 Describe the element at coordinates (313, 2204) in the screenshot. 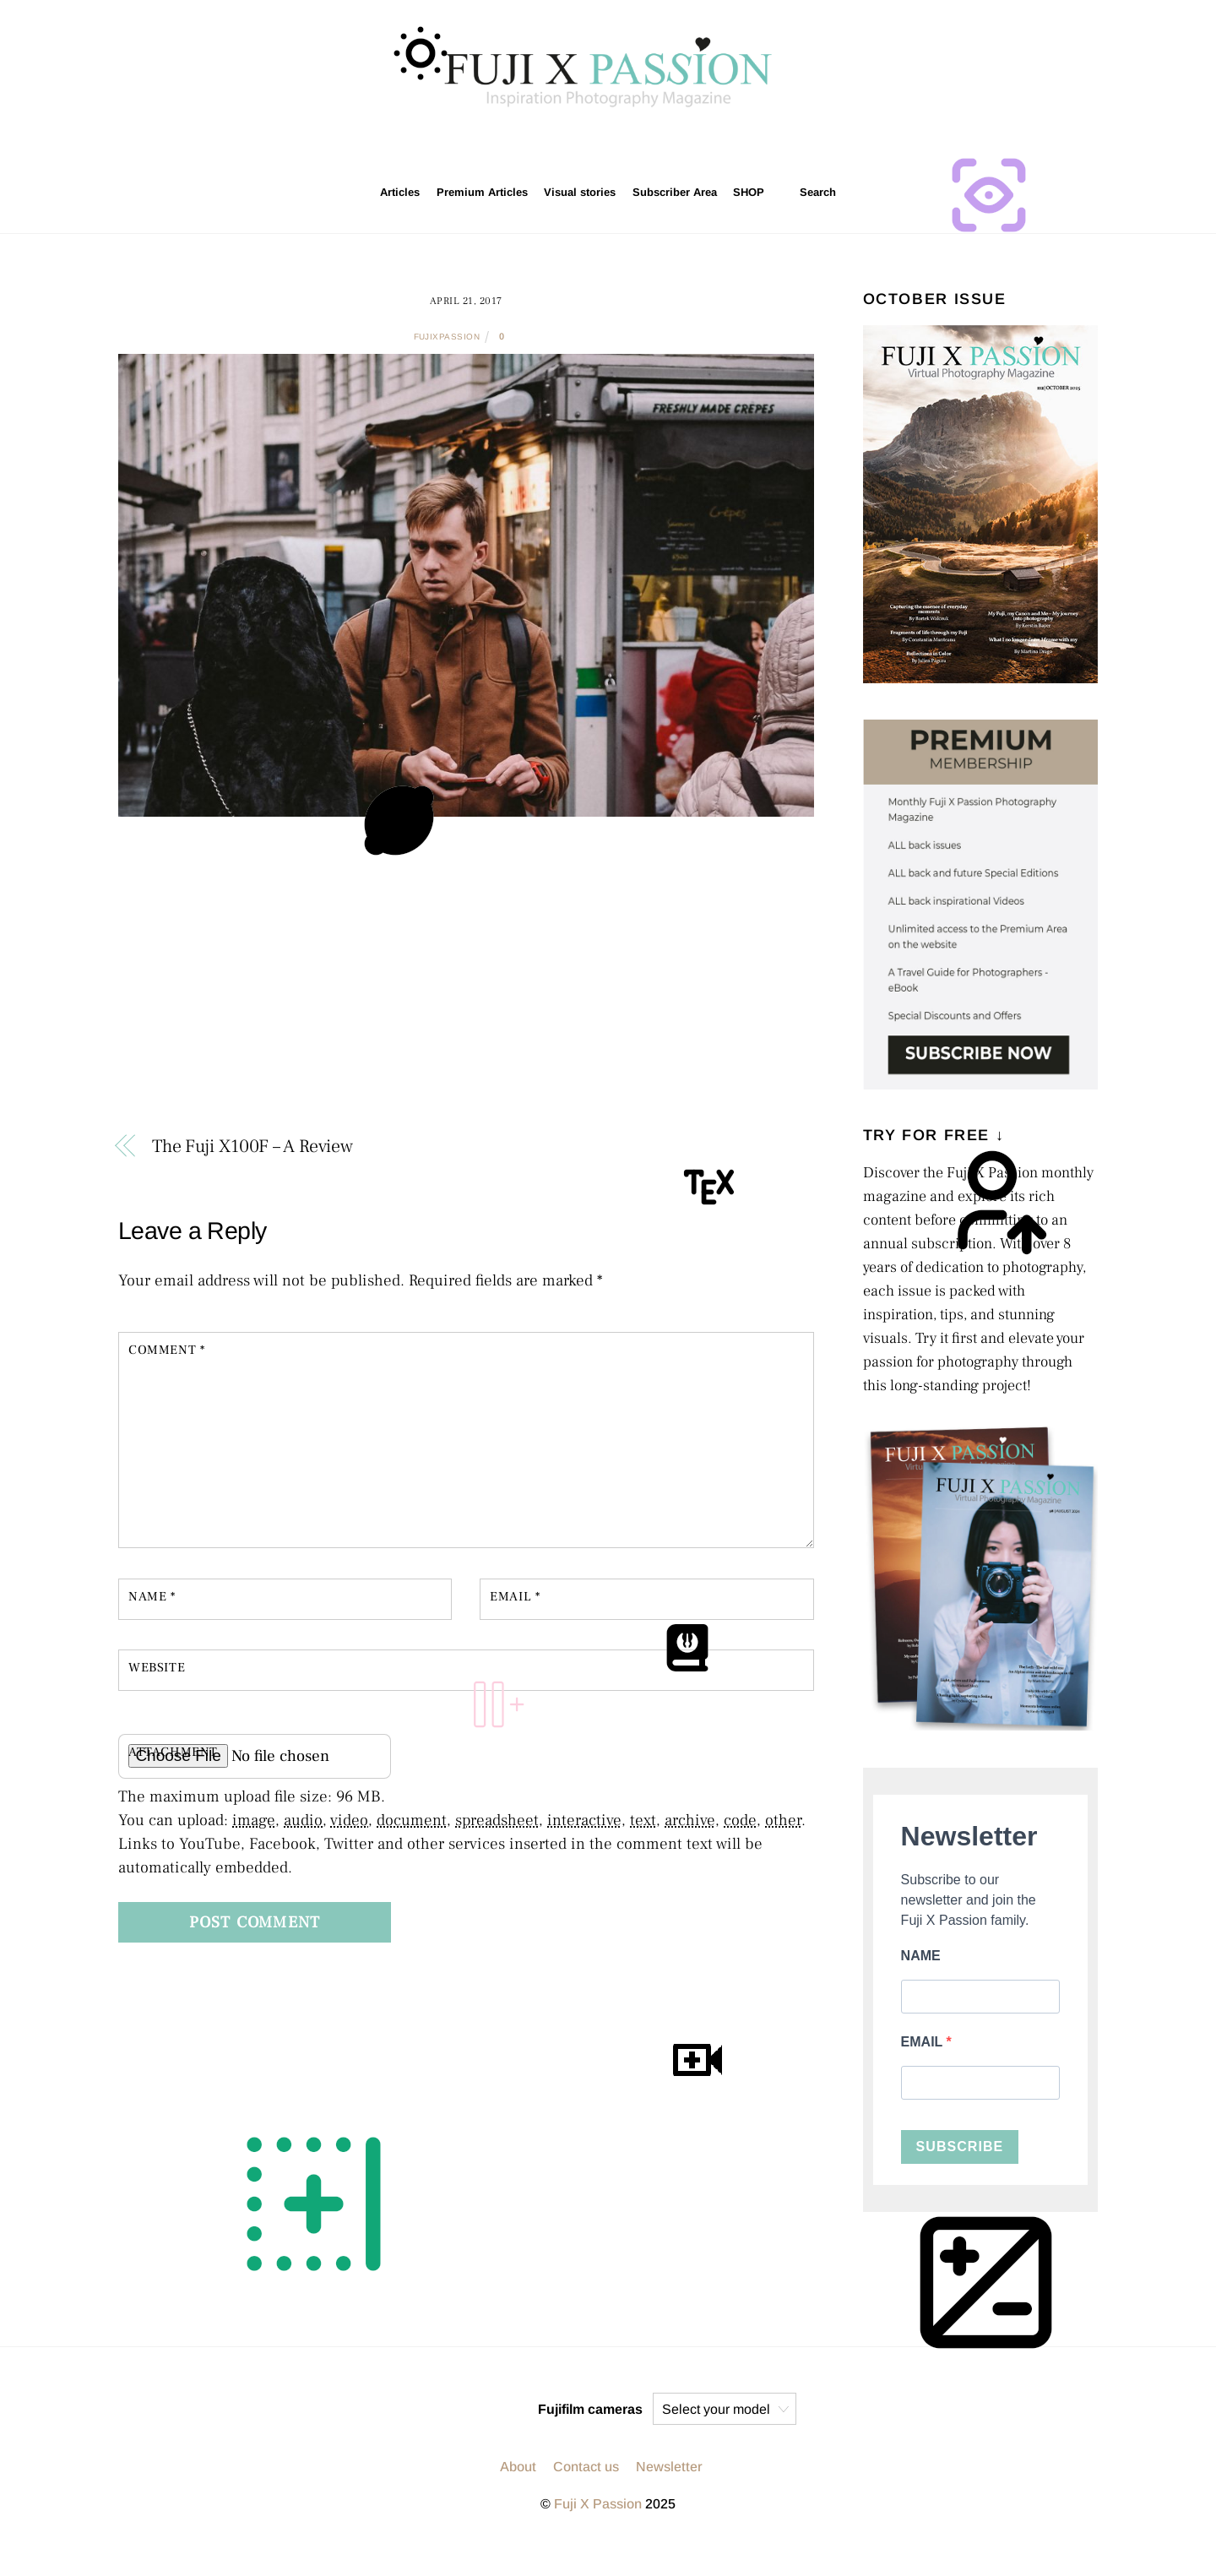

I see `add a right border to selected element` at that location.